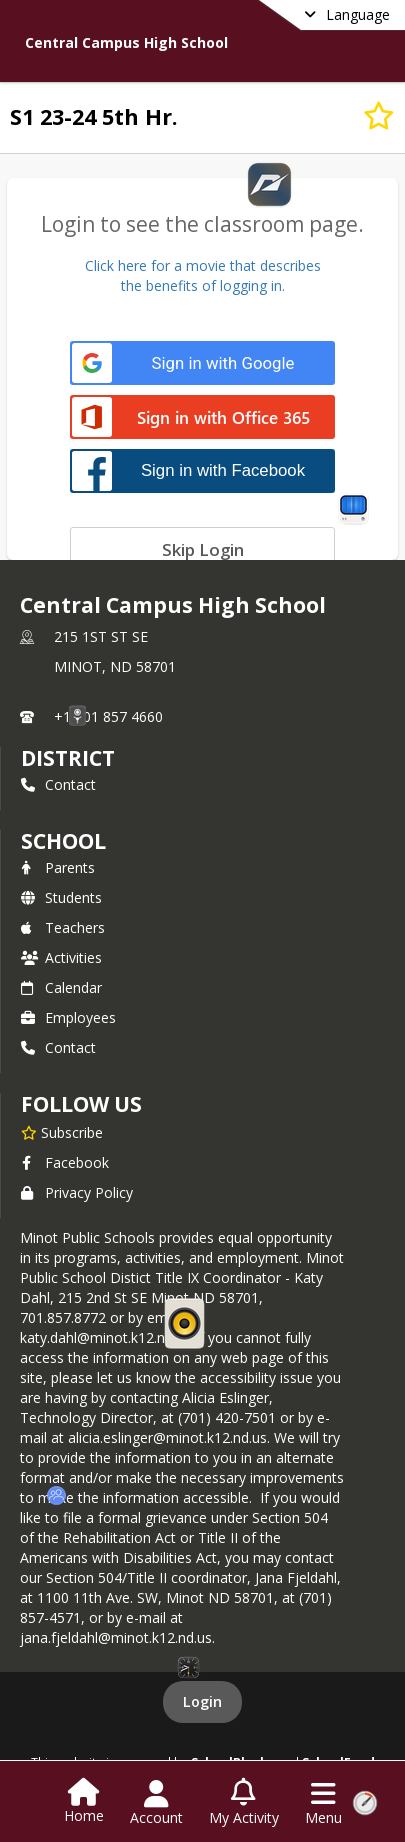 The image size is (405, 1842). I want to click on access system sound settings, so click(184, 1323).